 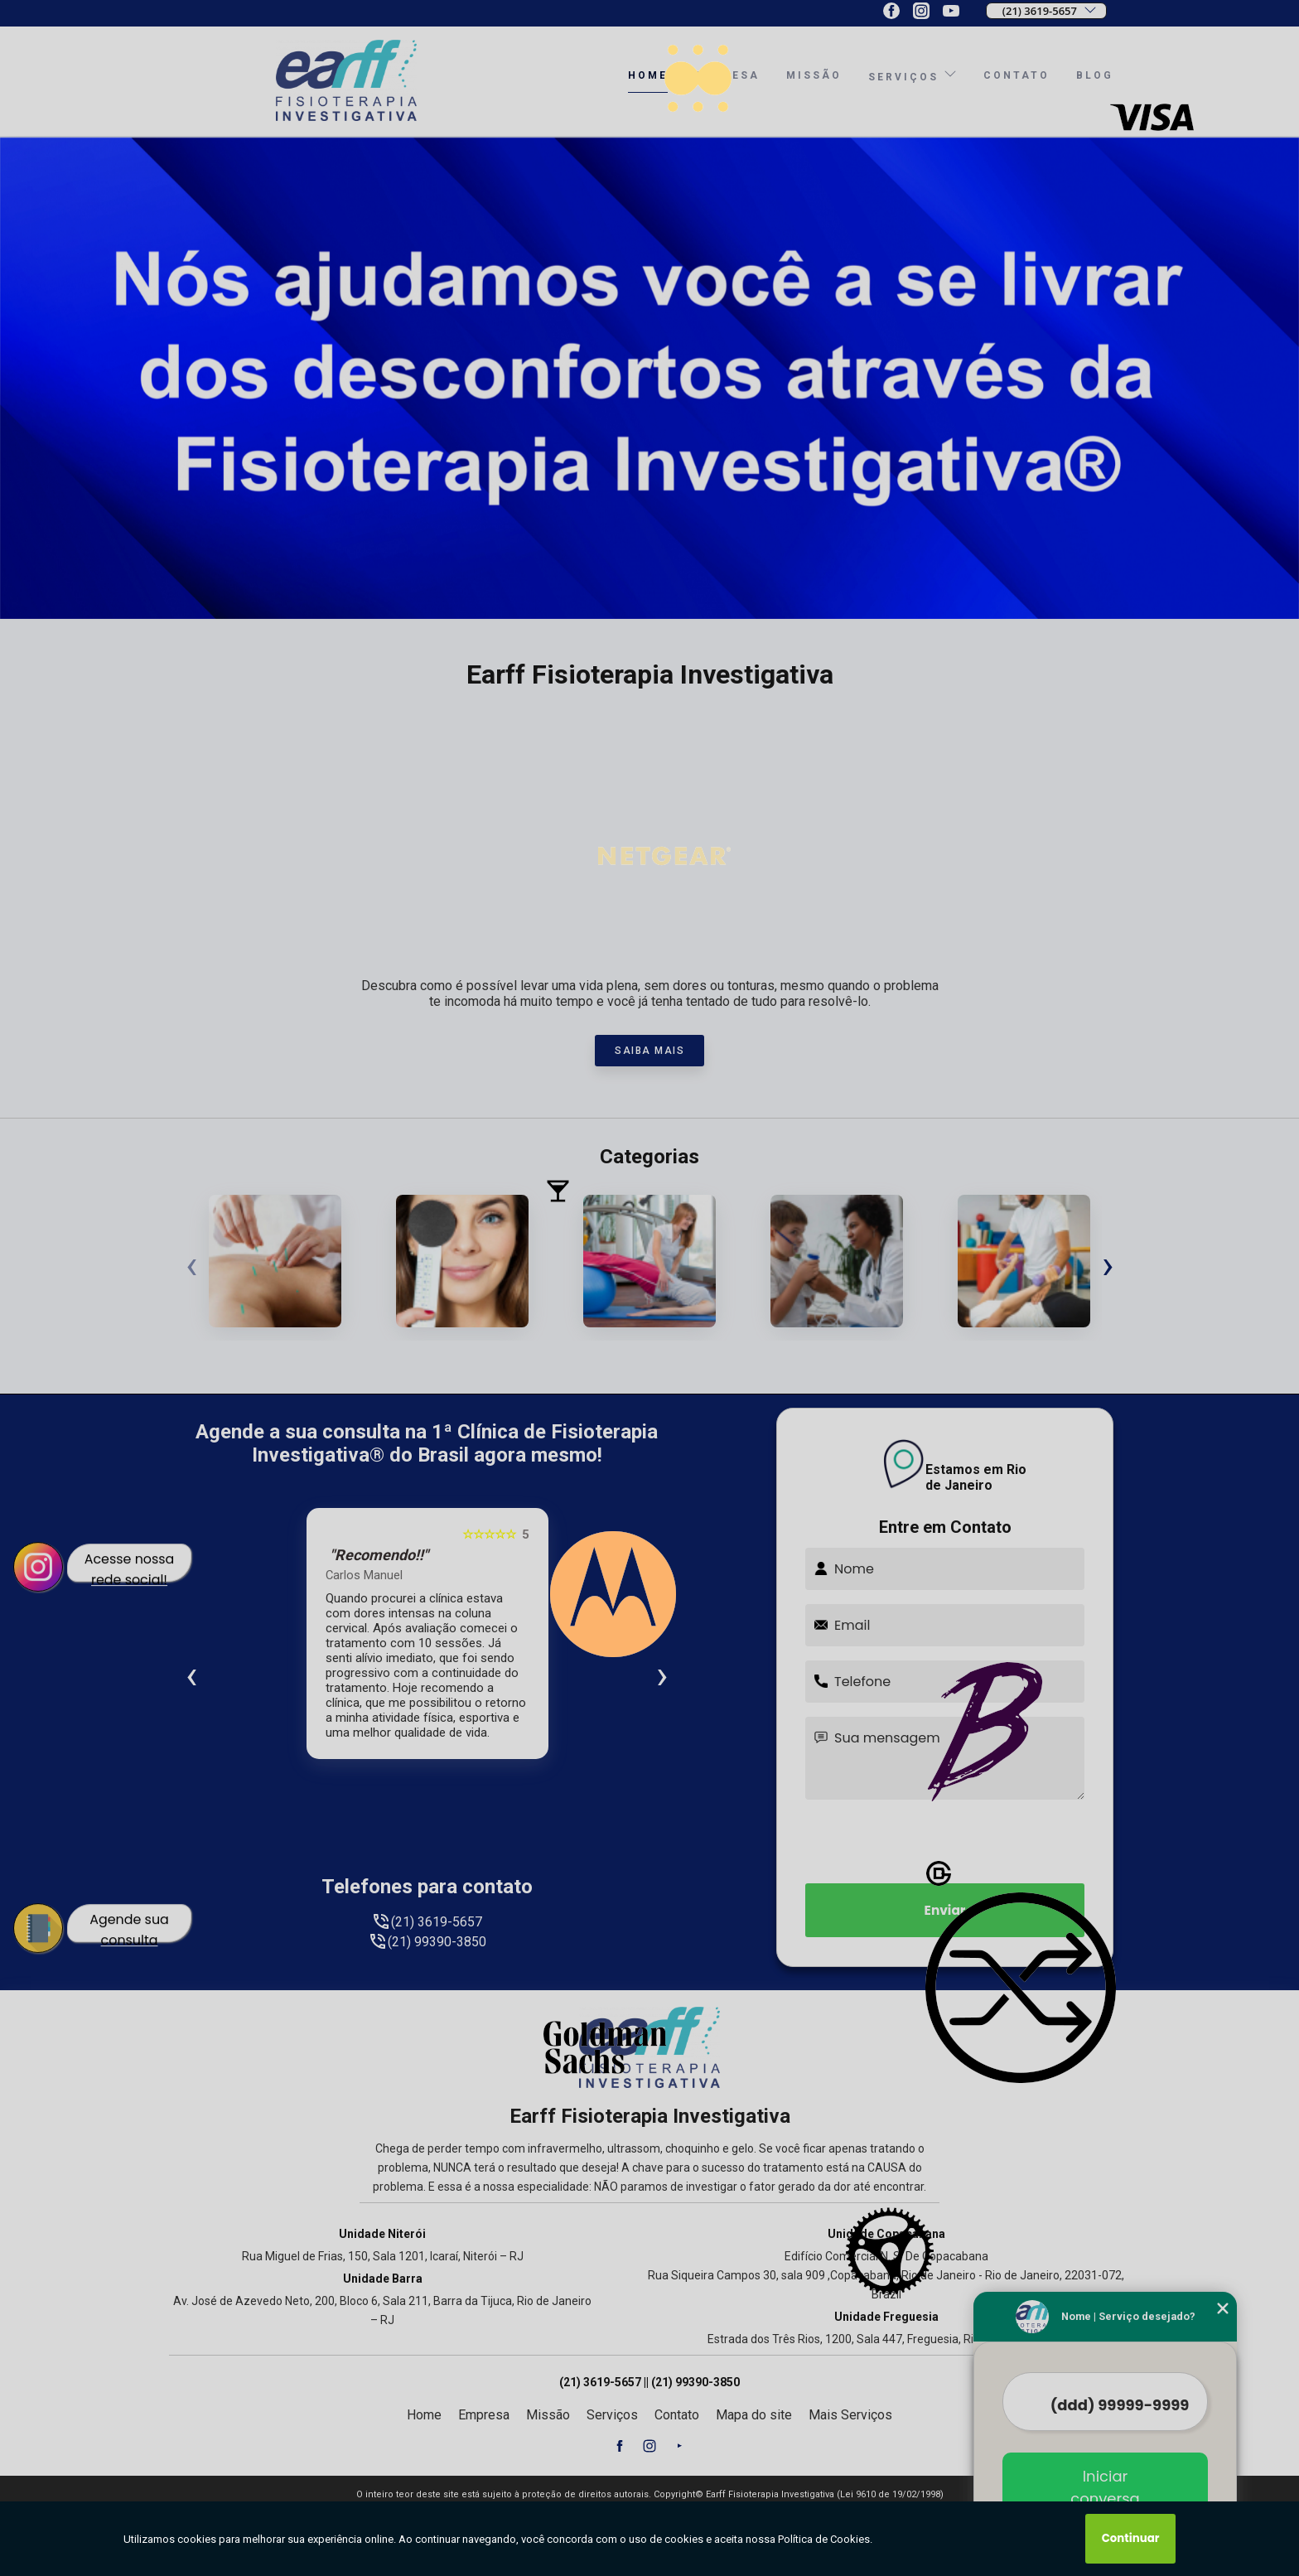 I want to click on actix web framework logo, so click(x=890, y=2251).